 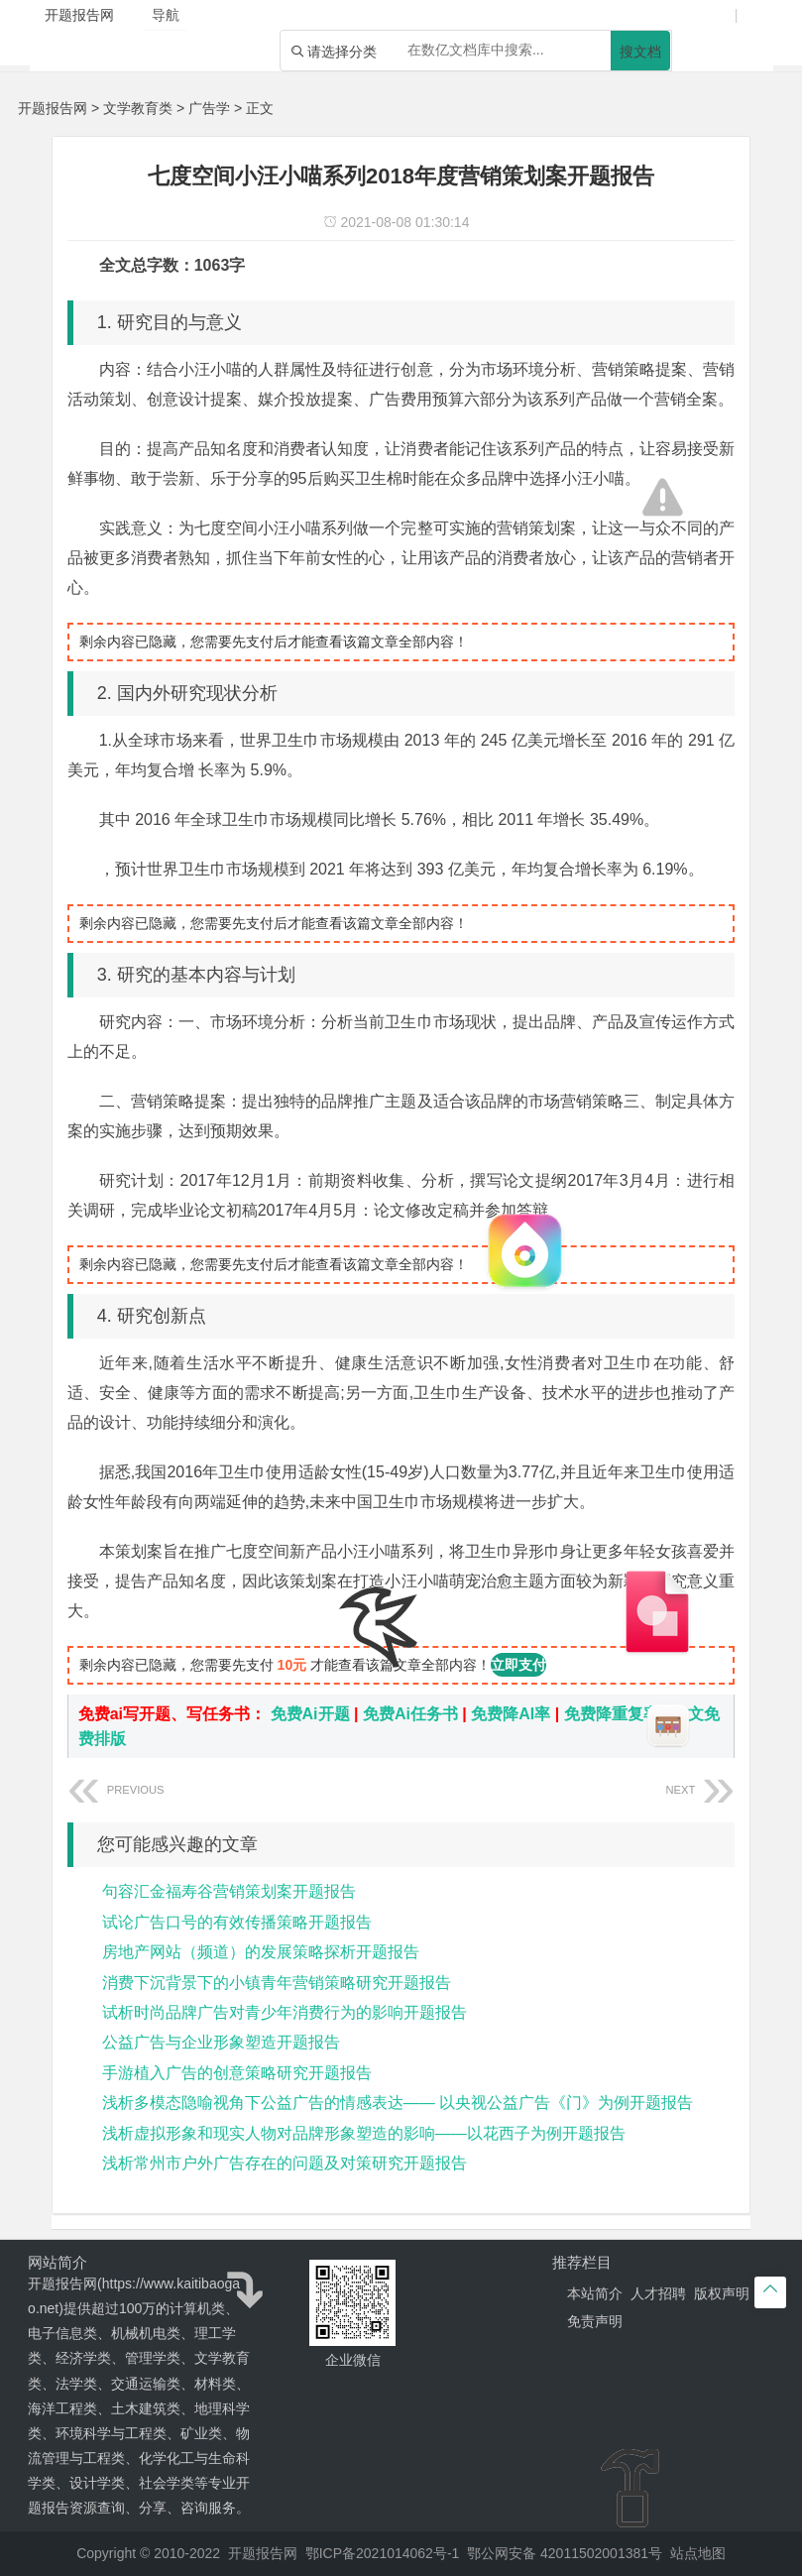 I want to click on open keyrack password manager, so click(x=668, y=1725).